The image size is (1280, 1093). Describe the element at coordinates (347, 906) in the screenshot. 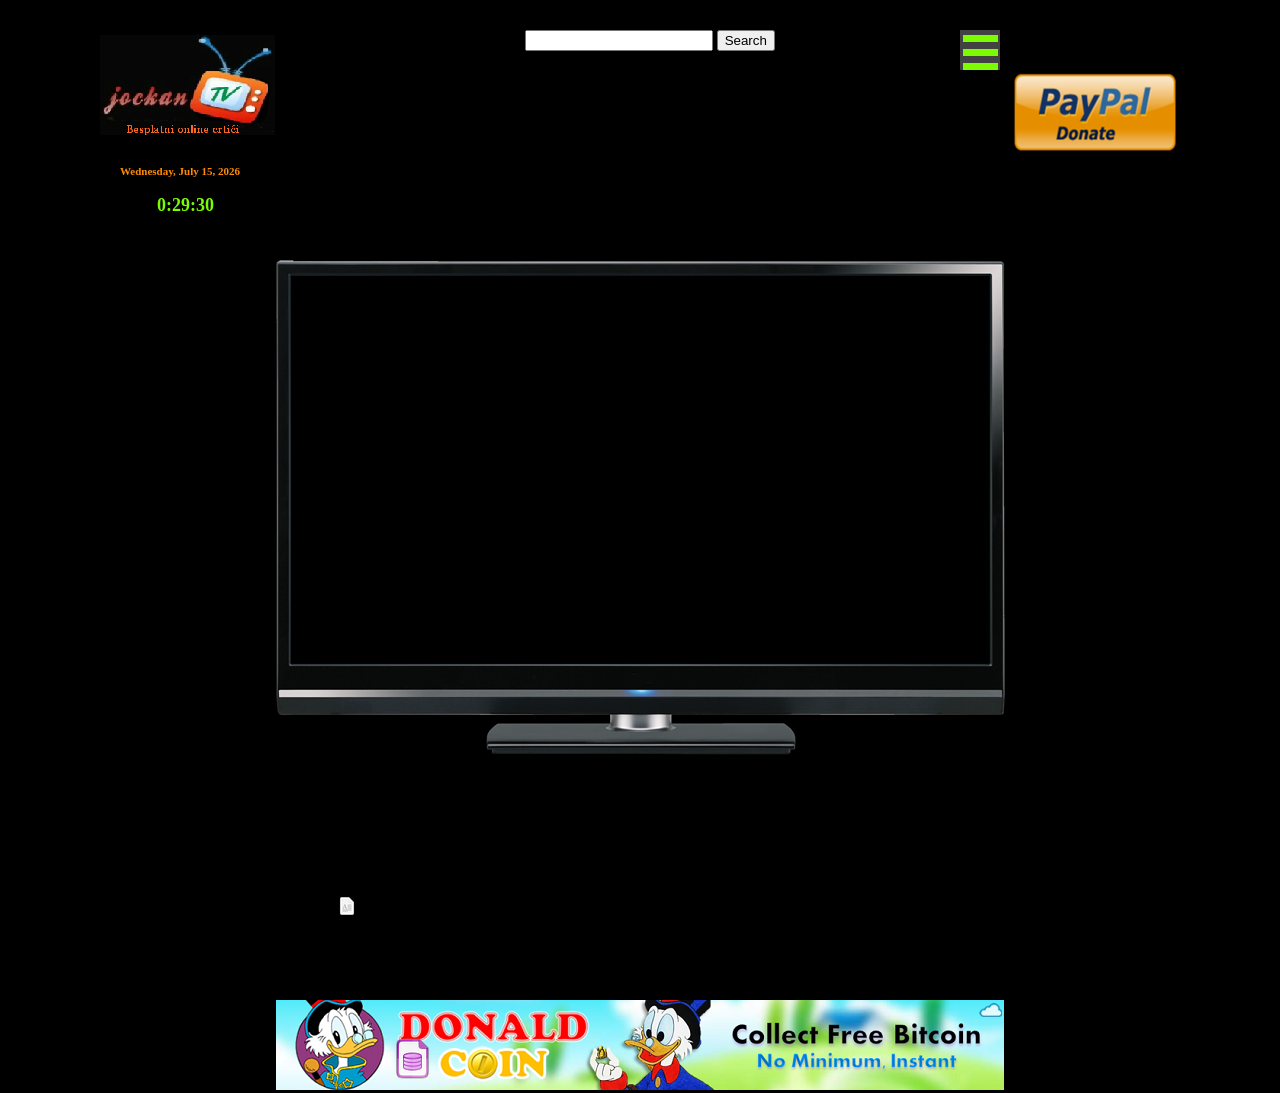

I see `open a rich text document` at that location.